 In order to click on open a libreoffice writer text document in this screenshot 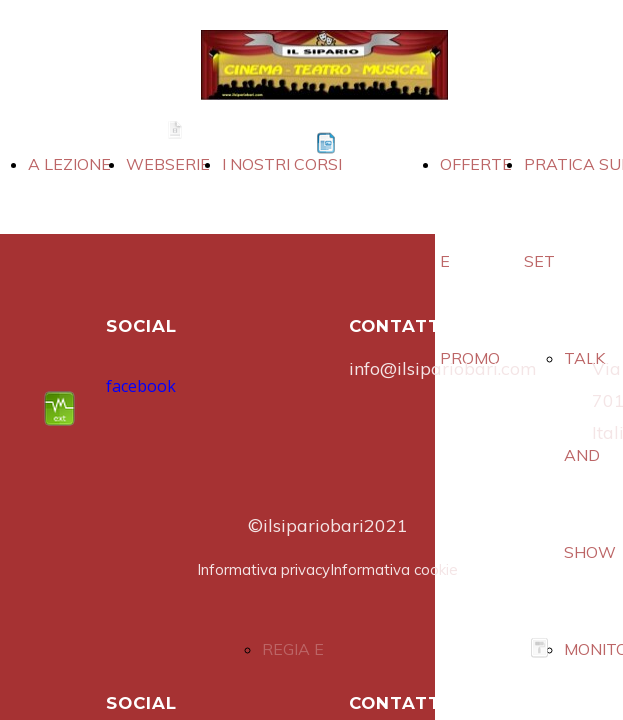, I will do `click(326, 143)`.